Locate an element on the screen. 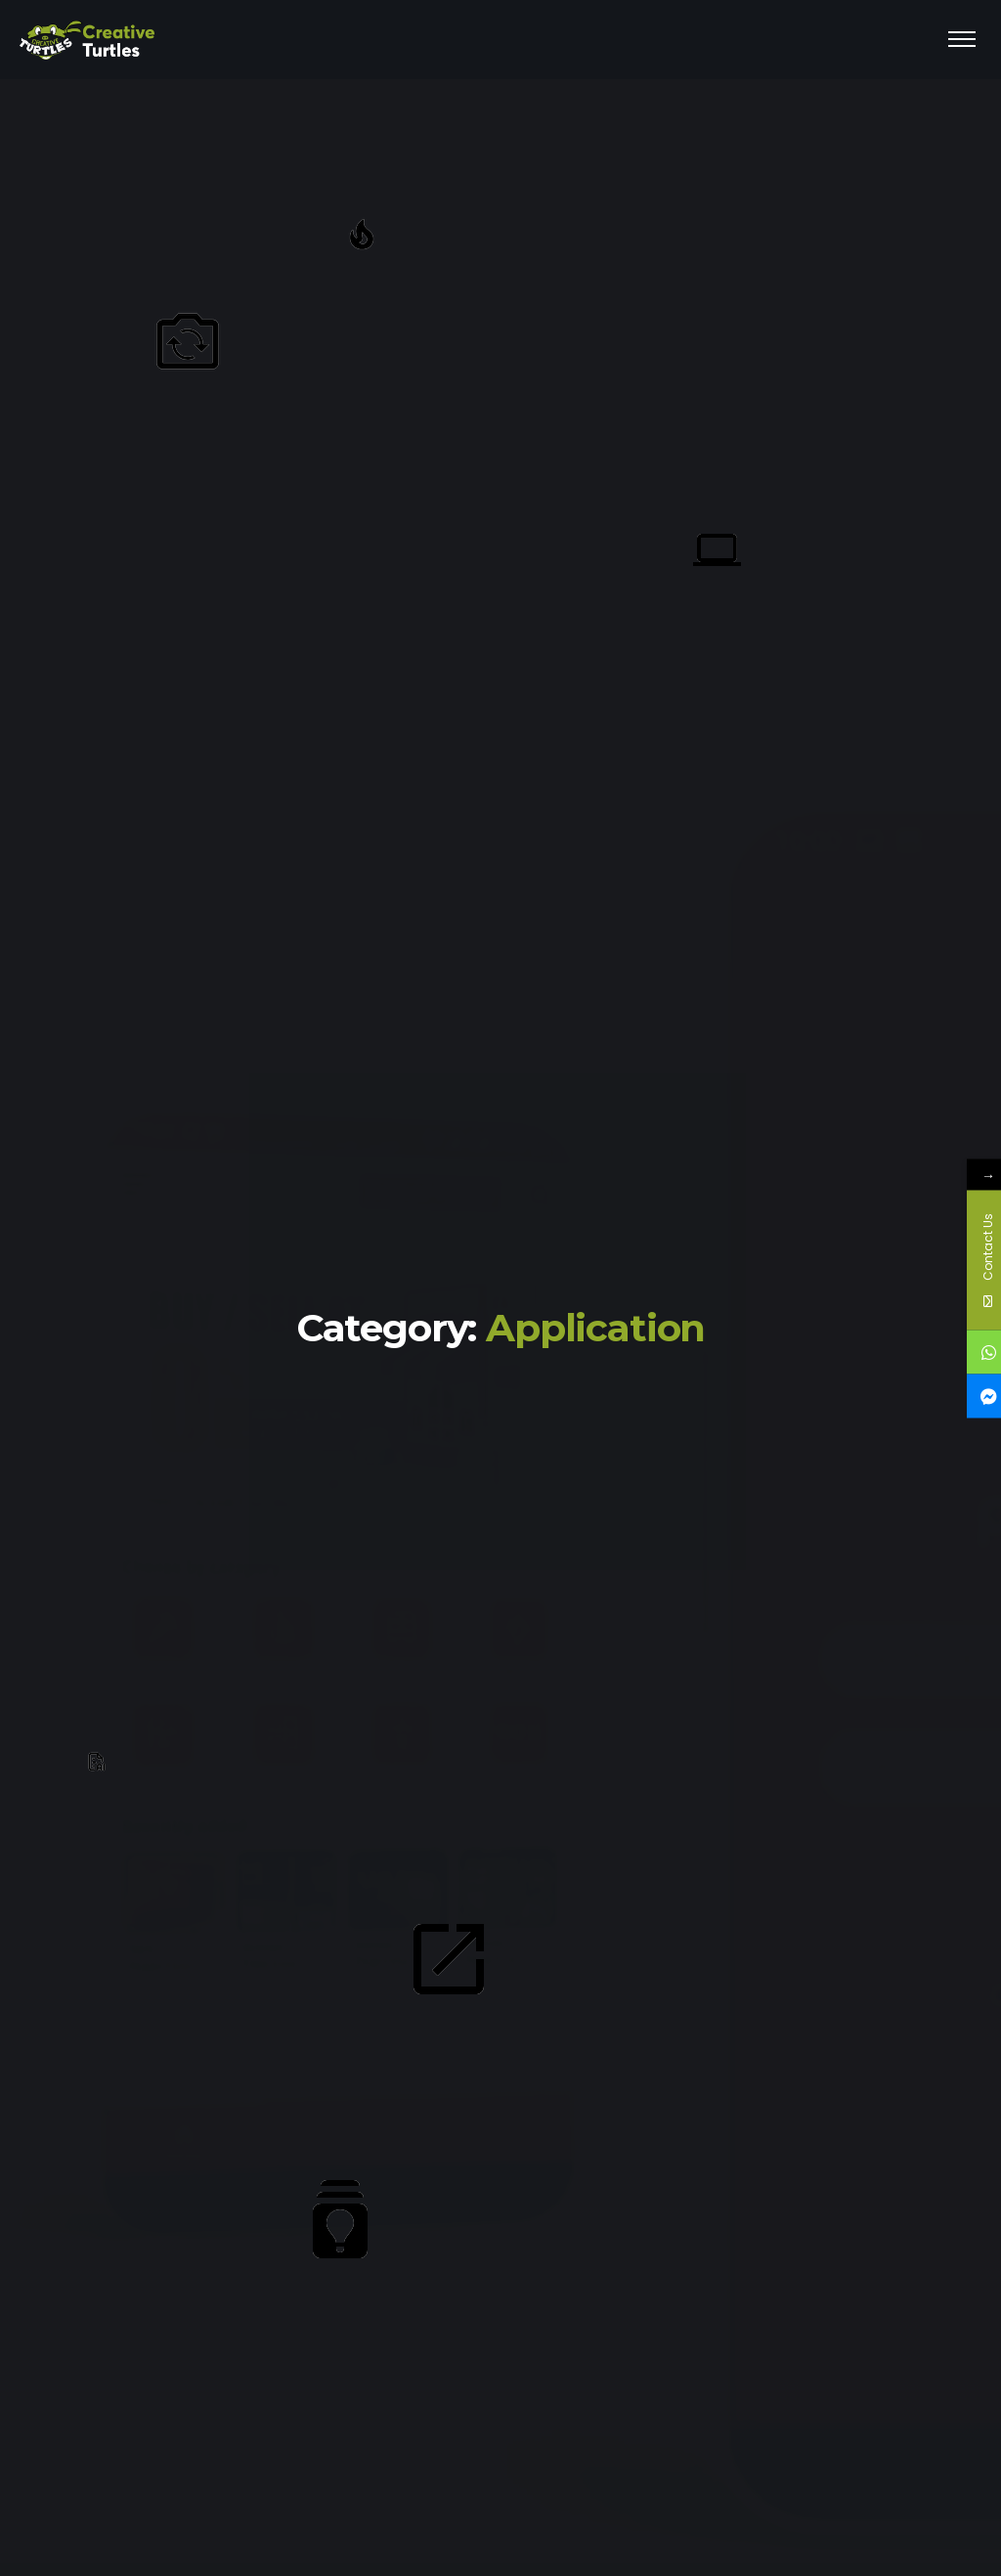 The width and height of the screenshot is (1001, 2576). access desktop or computer settings is located at coordinates (717, 549).